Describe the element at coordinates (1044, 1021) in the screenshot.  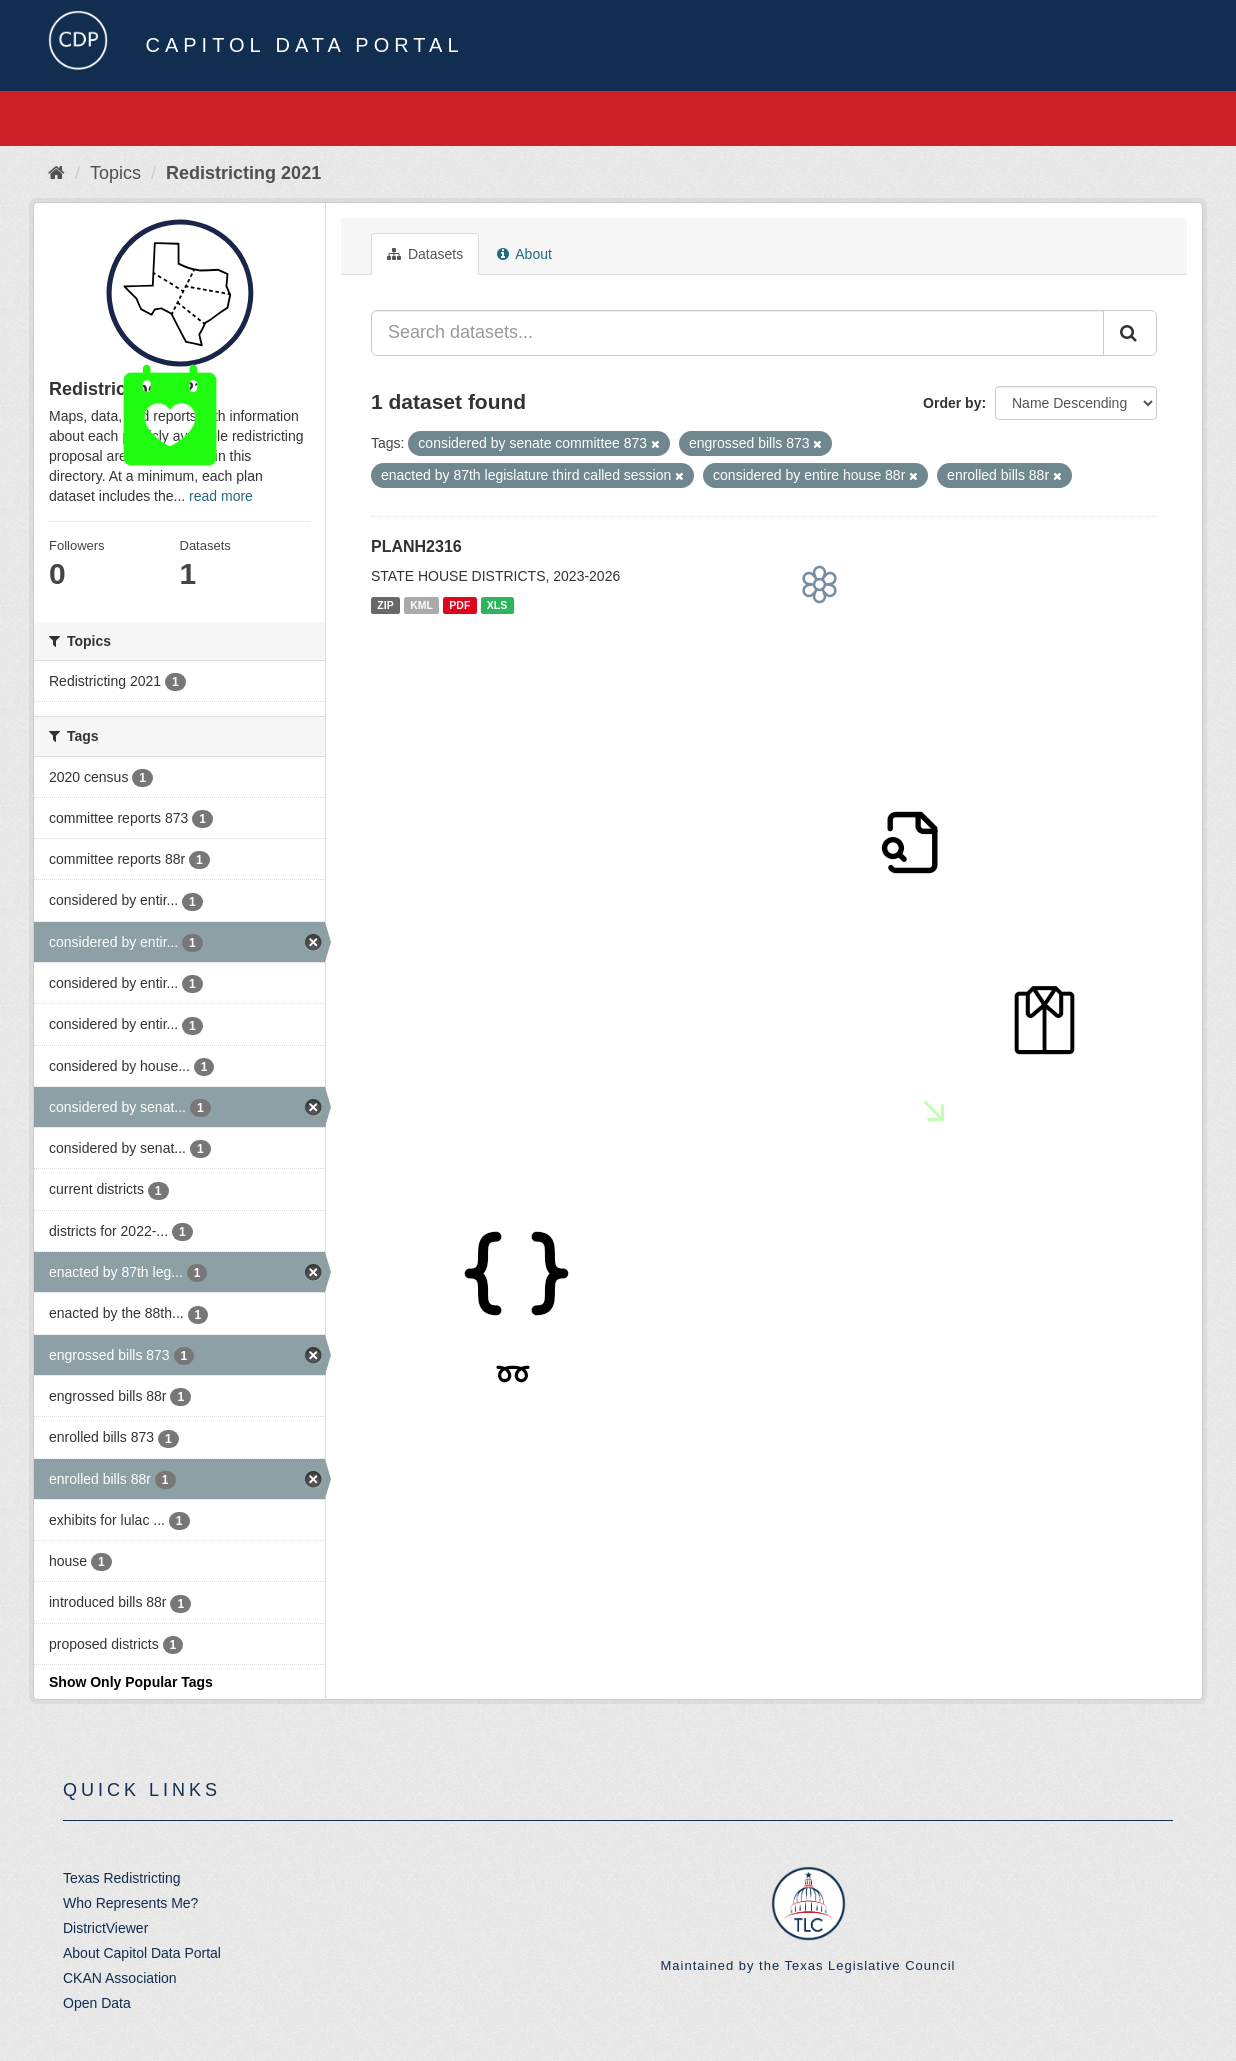
I see `view folded laundry or clothing items` at that location.